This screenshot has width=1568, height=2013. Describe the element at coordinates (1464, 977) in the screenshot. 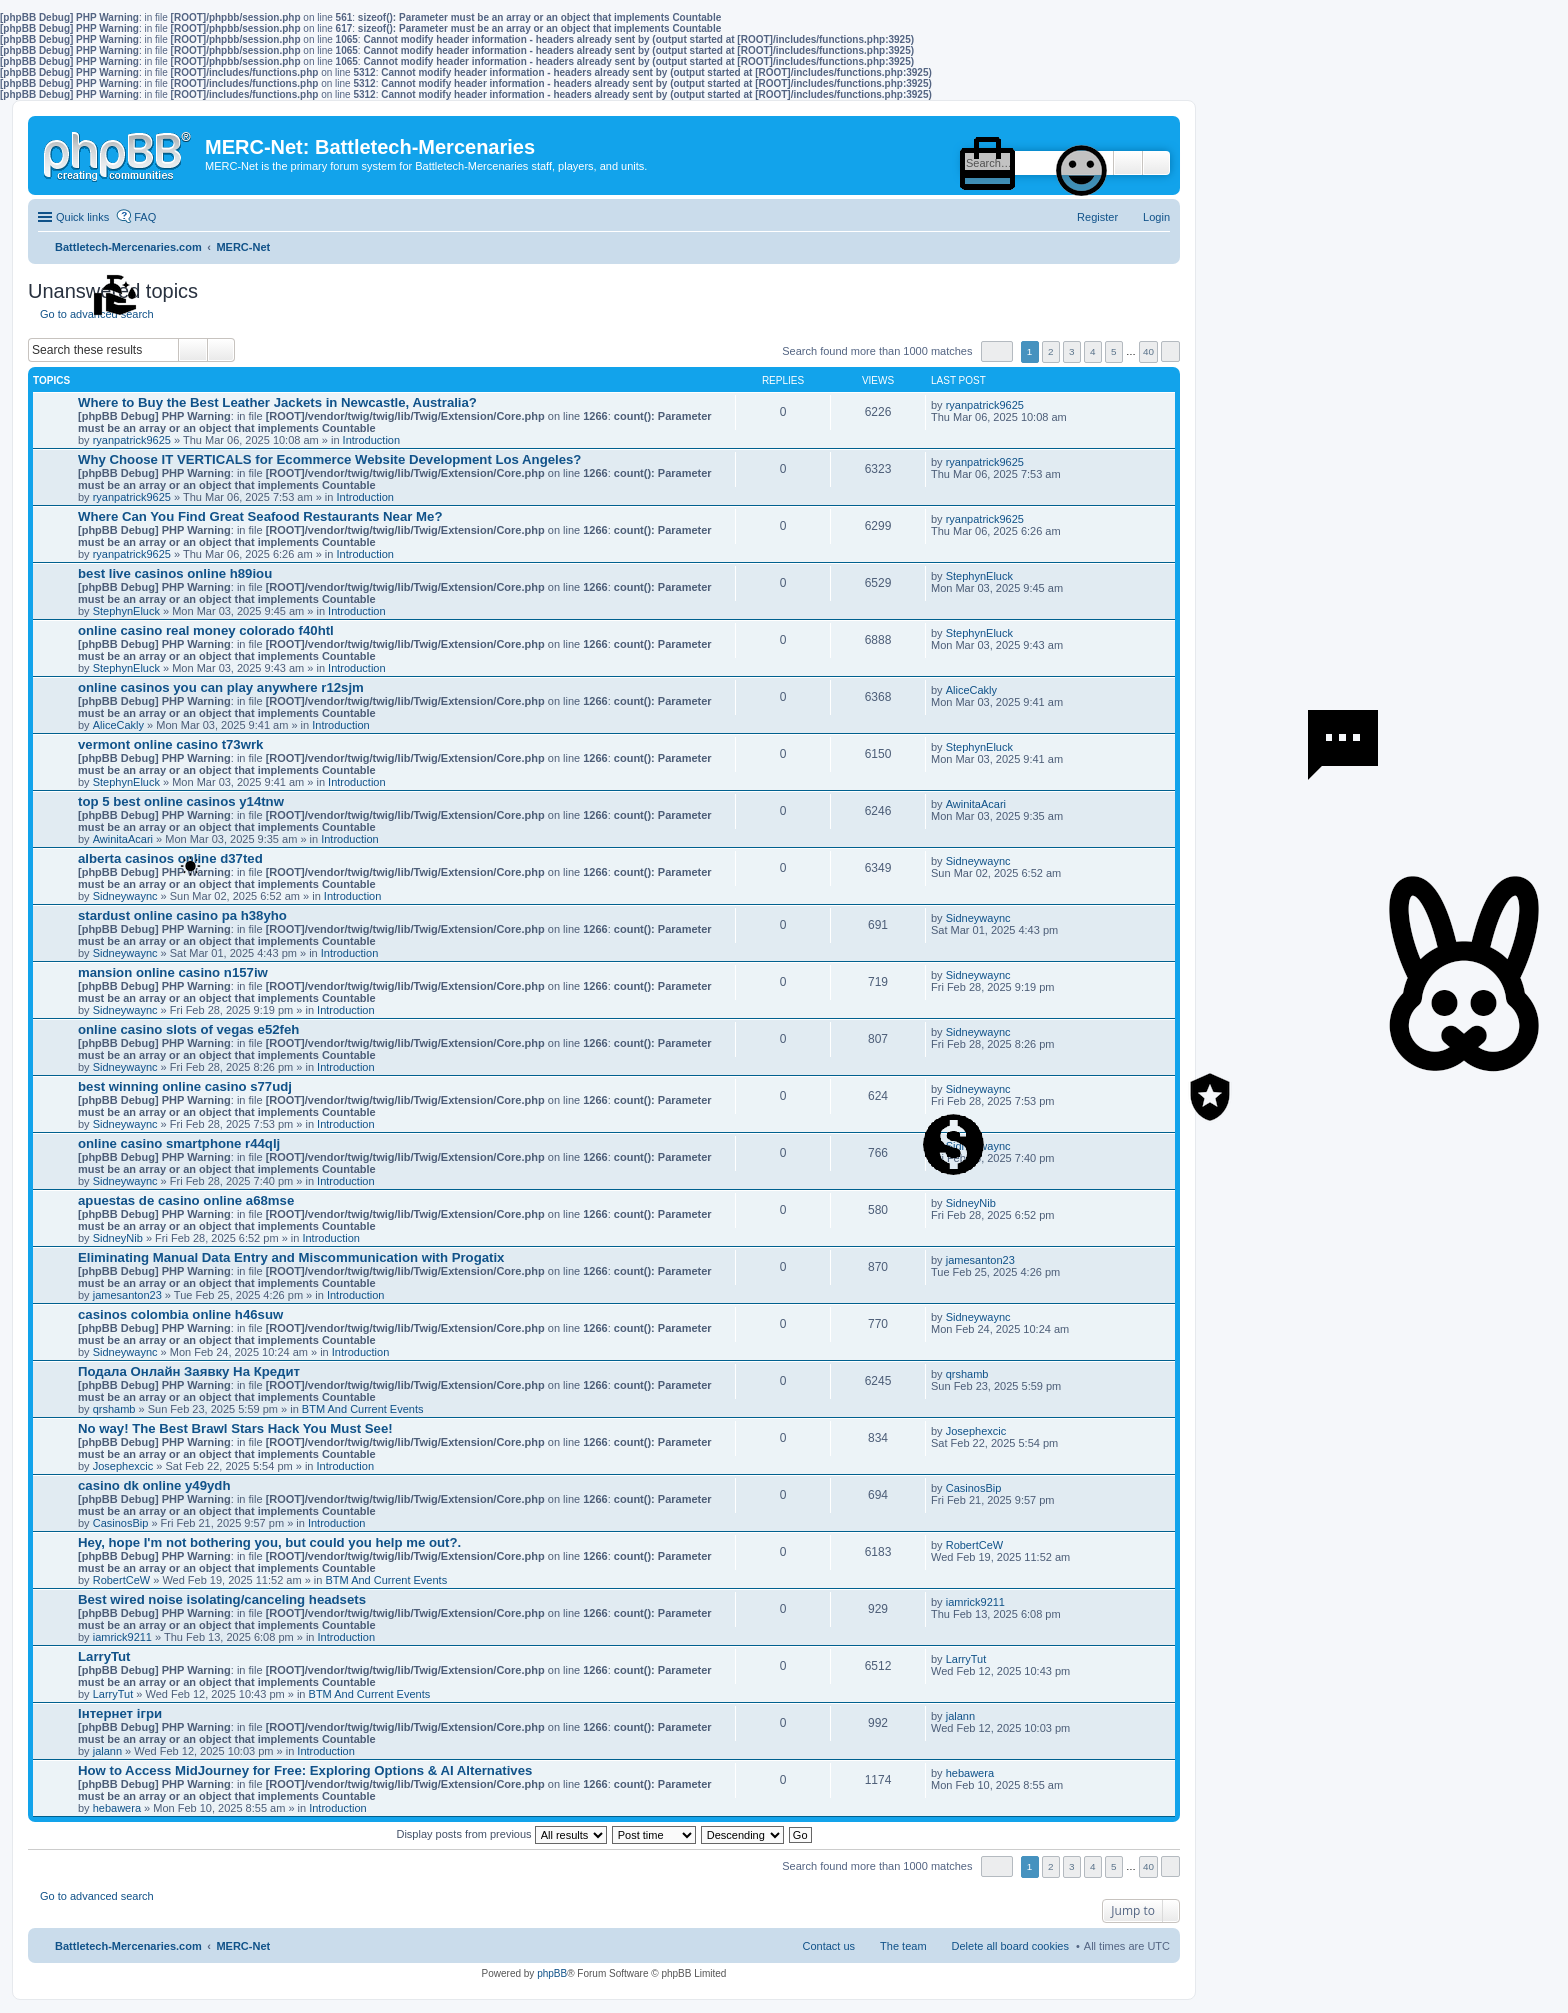

I see `access pet or animal-related features` at that location.